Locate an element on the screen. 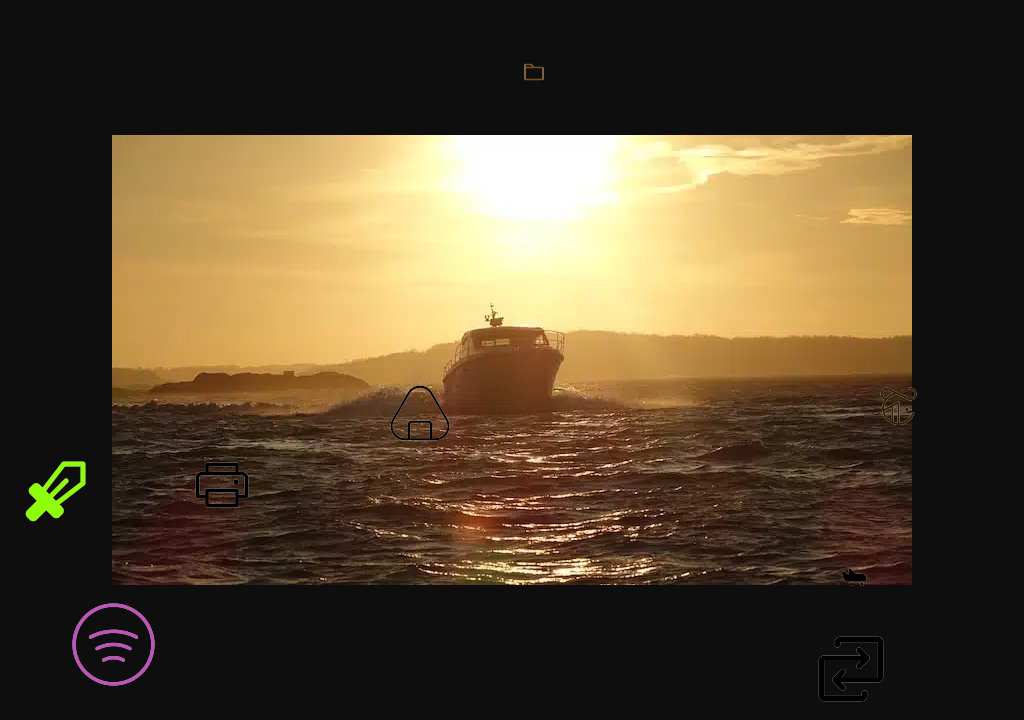 This screenshot has width=1024, height=720. access combat or battle features is located at coordinates (56, 490).